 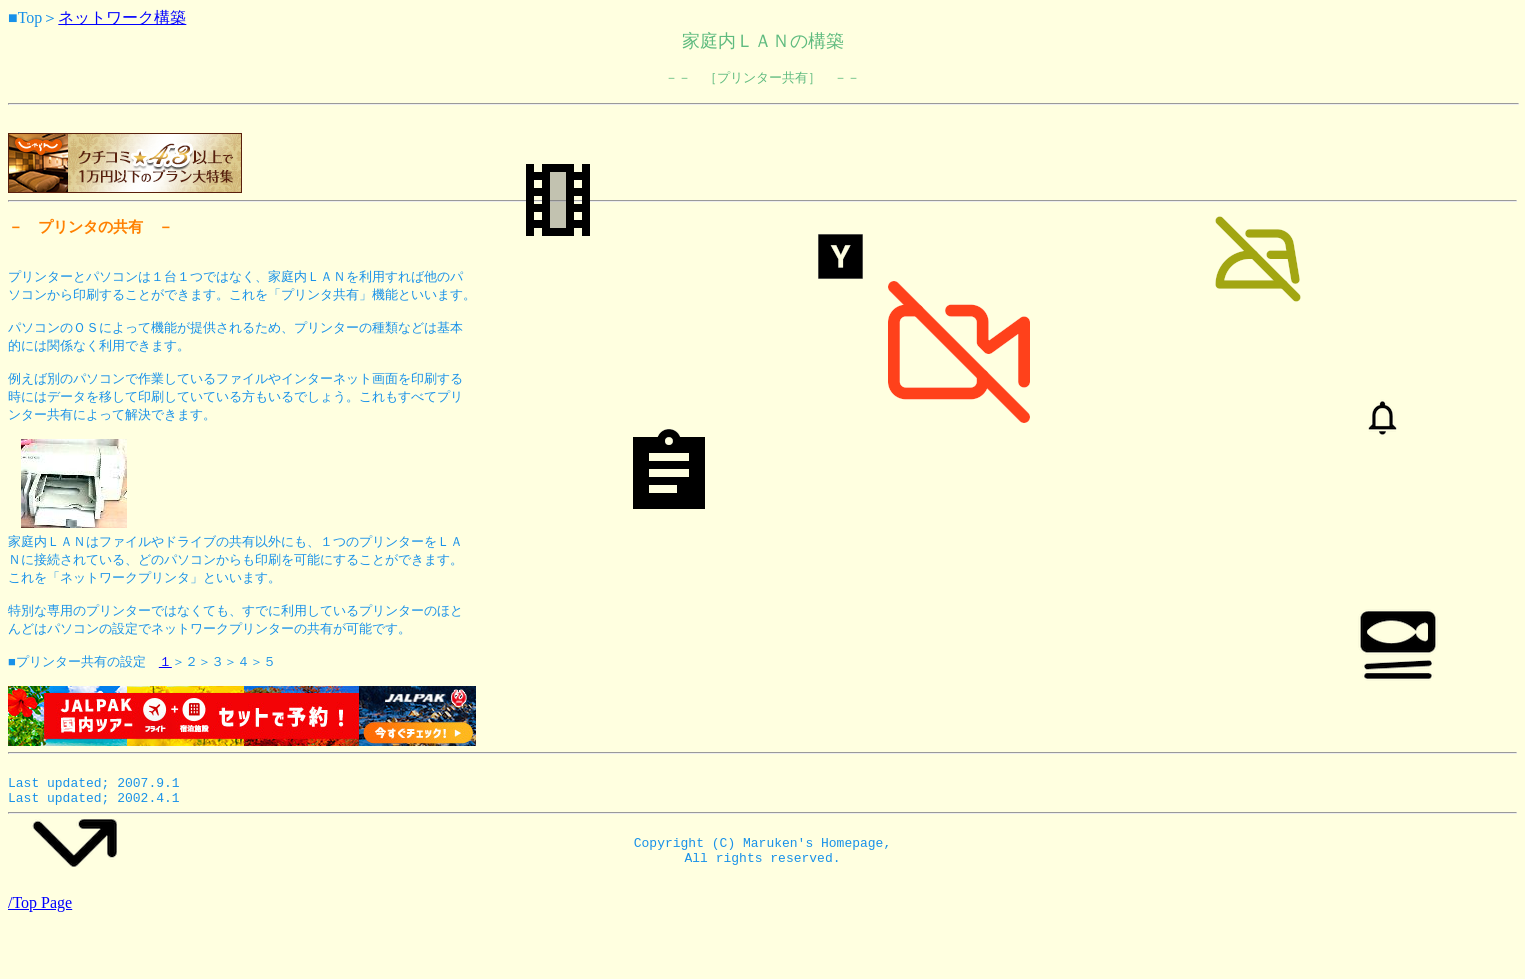 What do you see at coordinates (959, 352) in the screenshot?
I see `turn off camera or disable video` at bounding box center [959, 352].